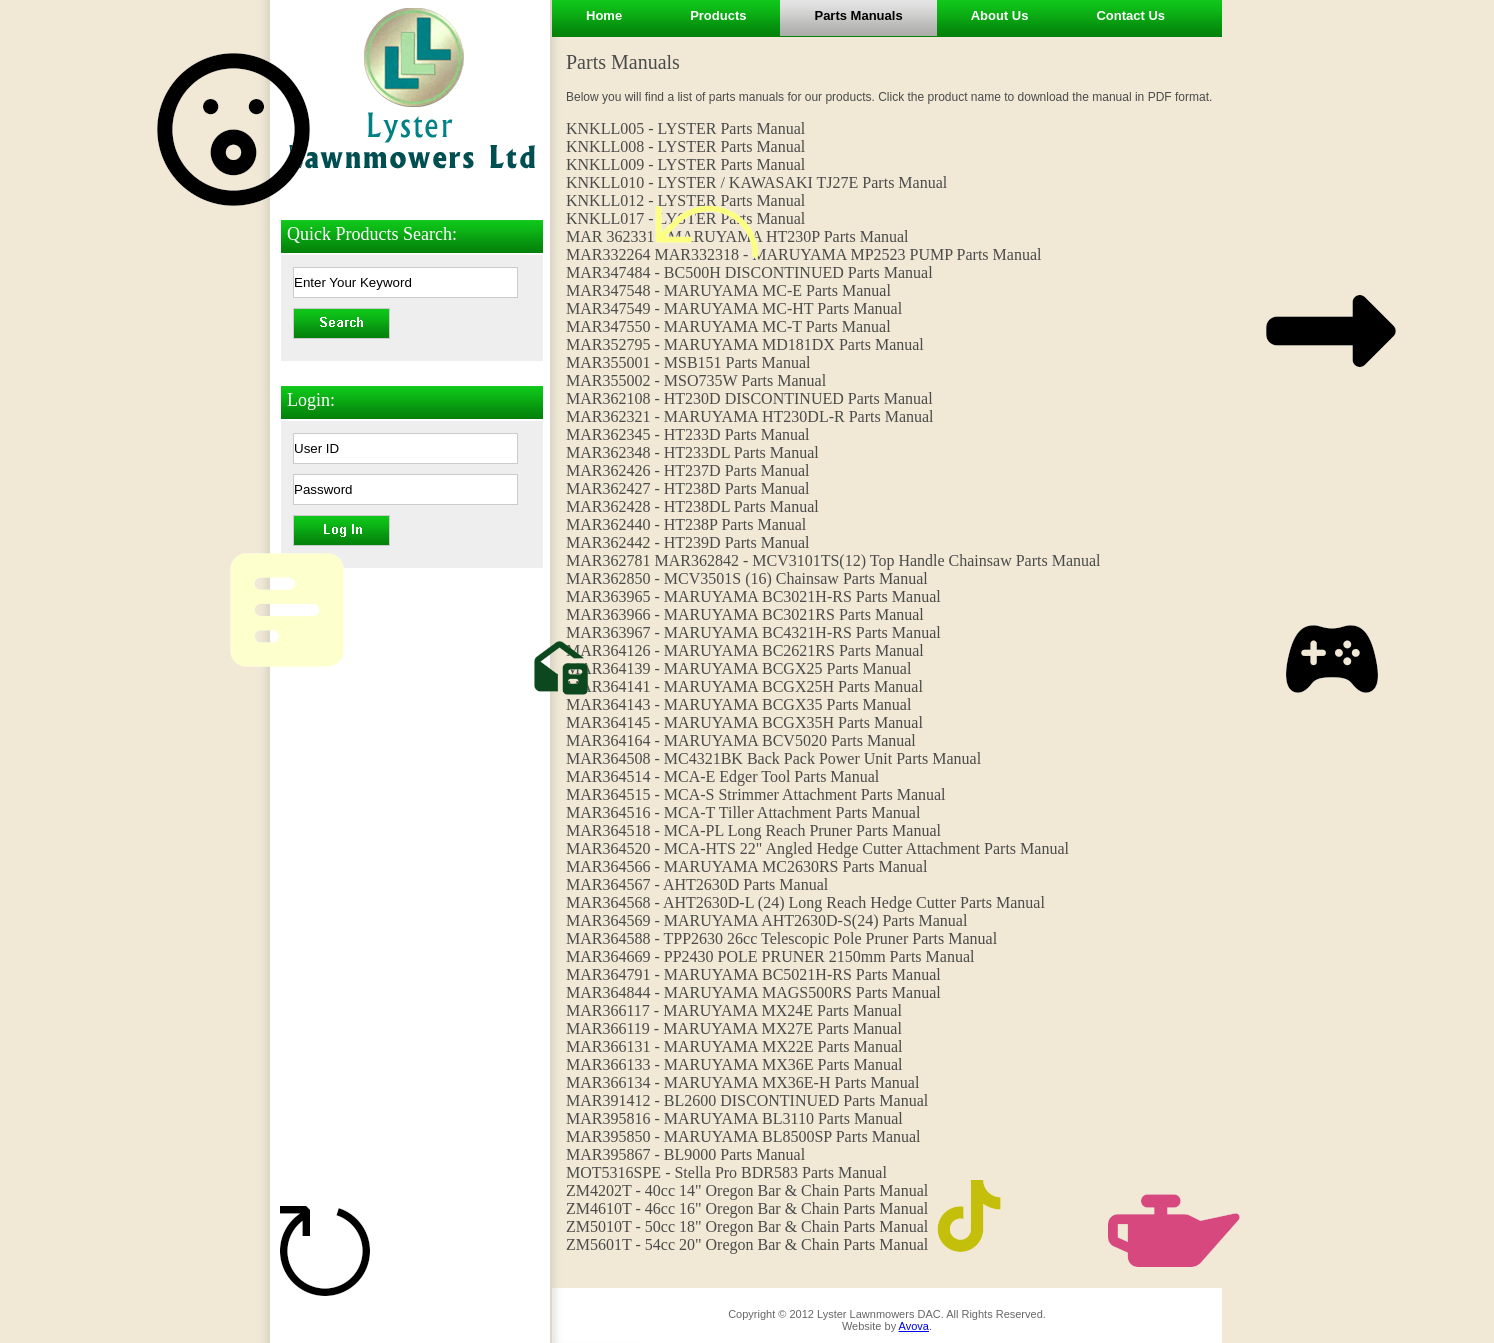 The width and height of the screenshot is (1494, 1343). What do you see at coordinates (559, 669) in the screenshot?
I see `view an opened email or message` at bounding box center [559, 669].